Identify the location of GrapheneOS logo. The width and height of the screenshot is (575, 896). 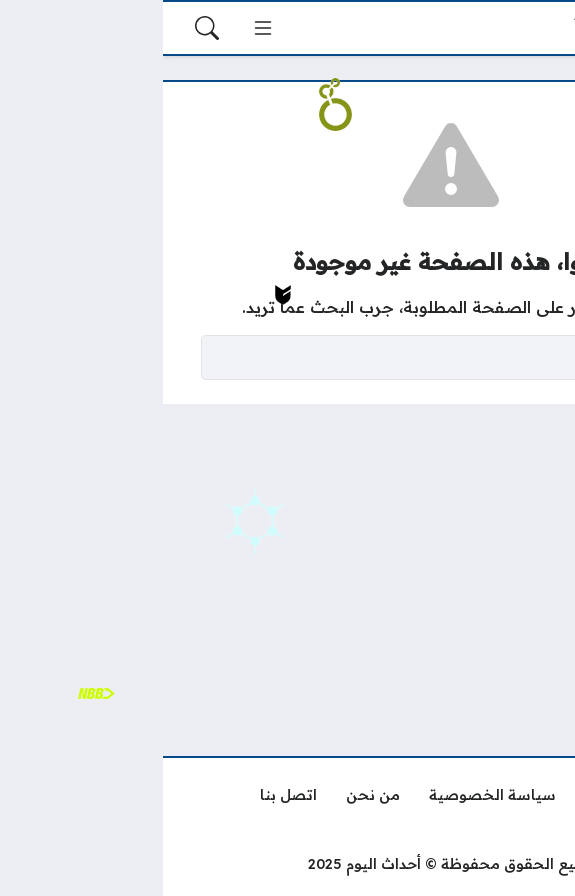
(255, 521).